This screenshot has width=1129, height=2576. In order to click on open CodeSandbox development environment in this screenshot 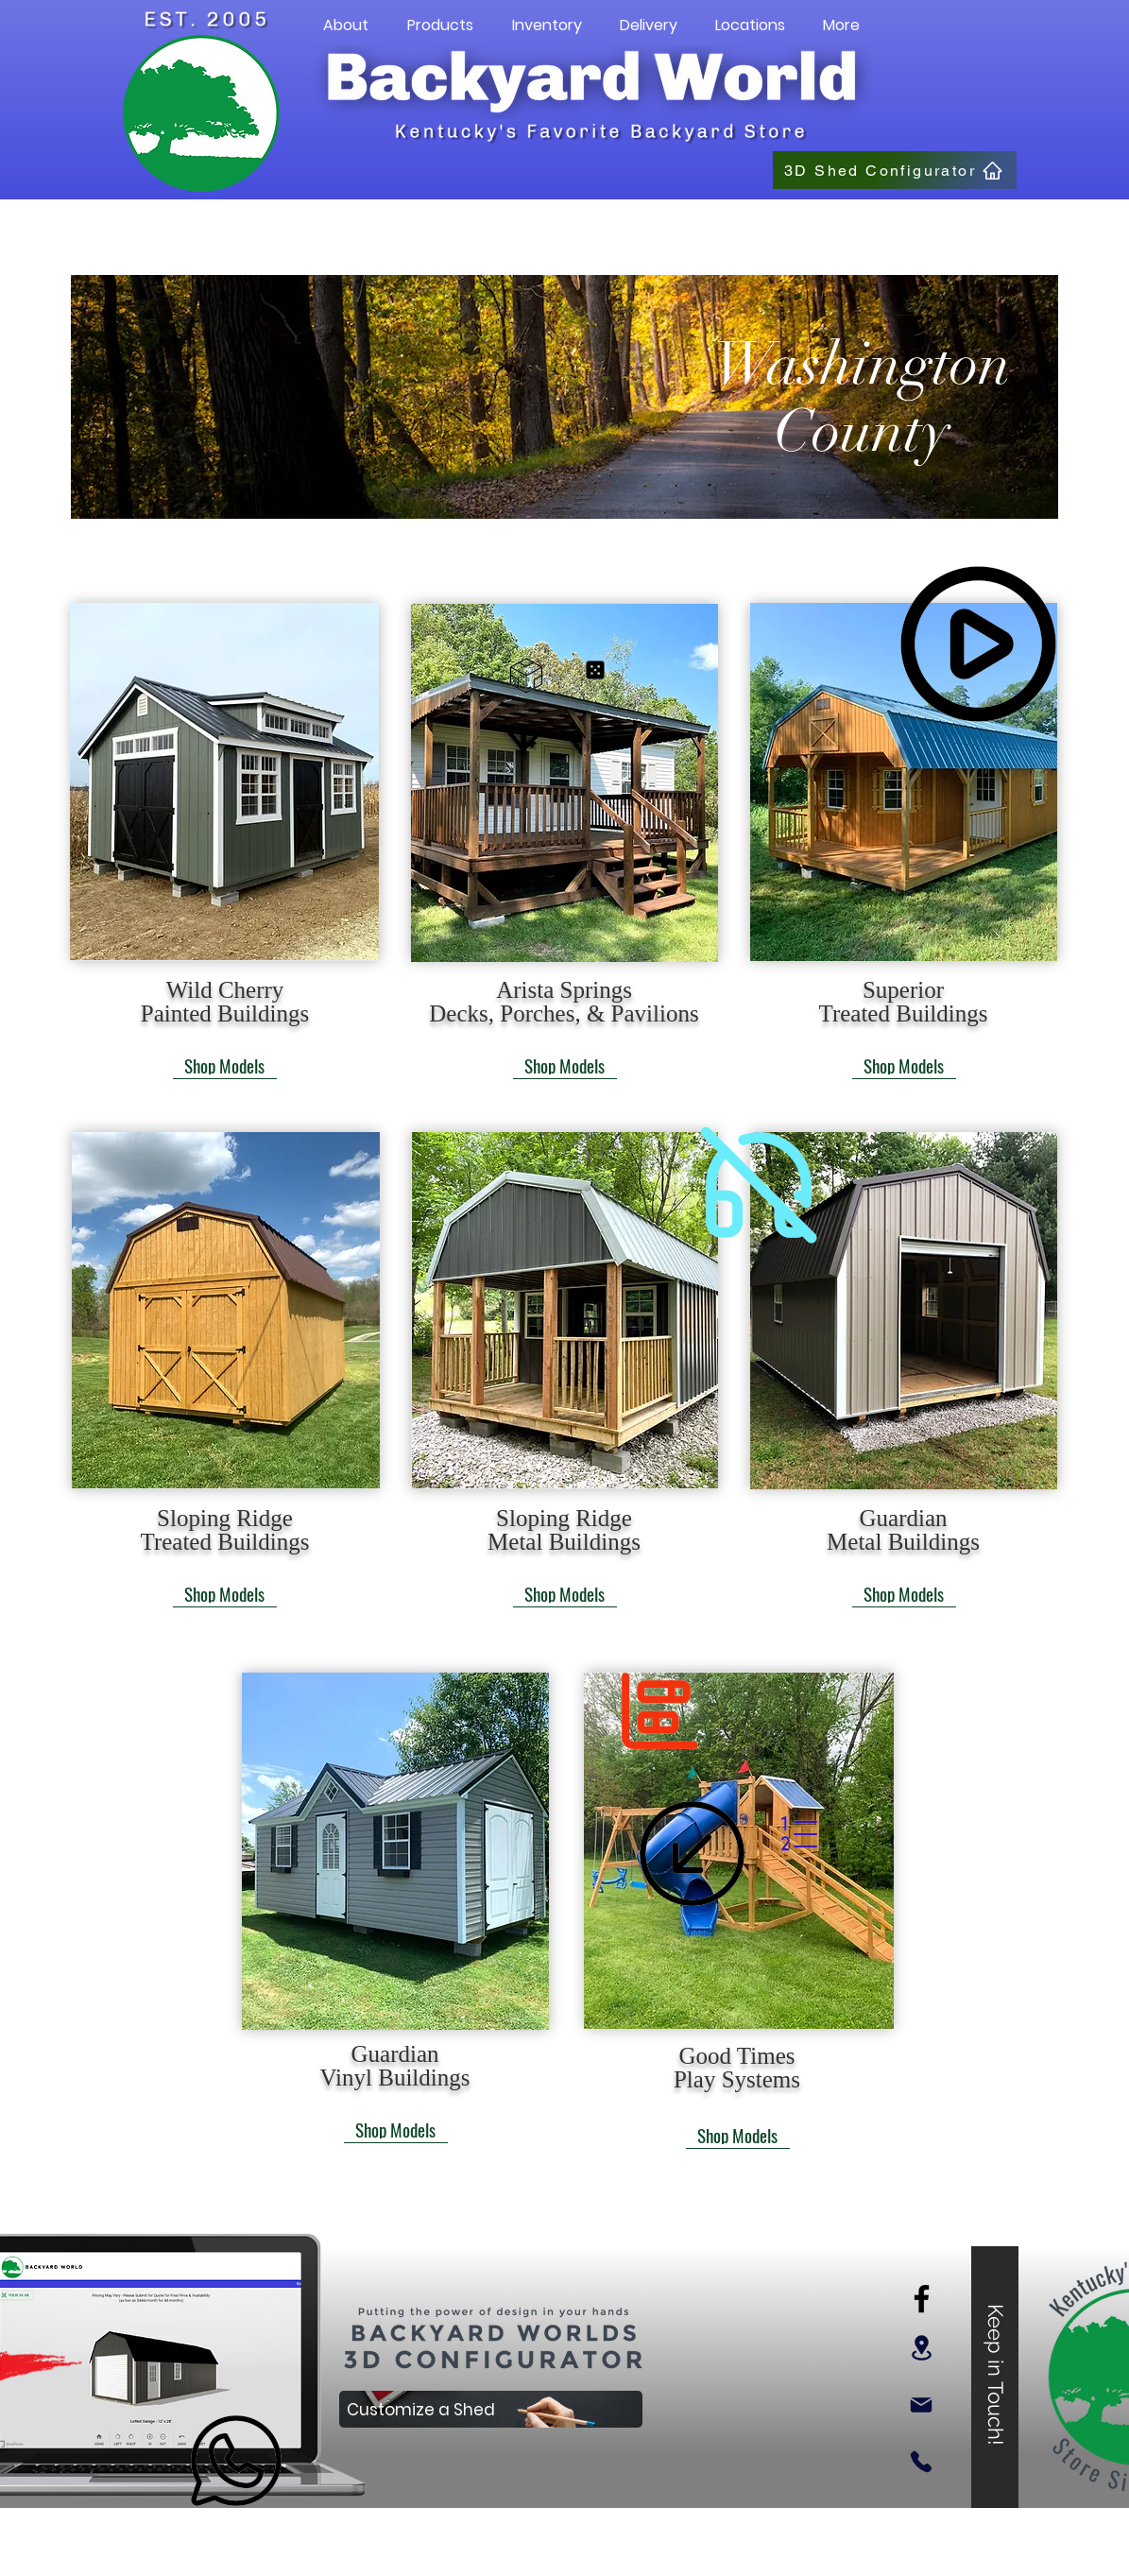, I will do `click(526, 676)`.